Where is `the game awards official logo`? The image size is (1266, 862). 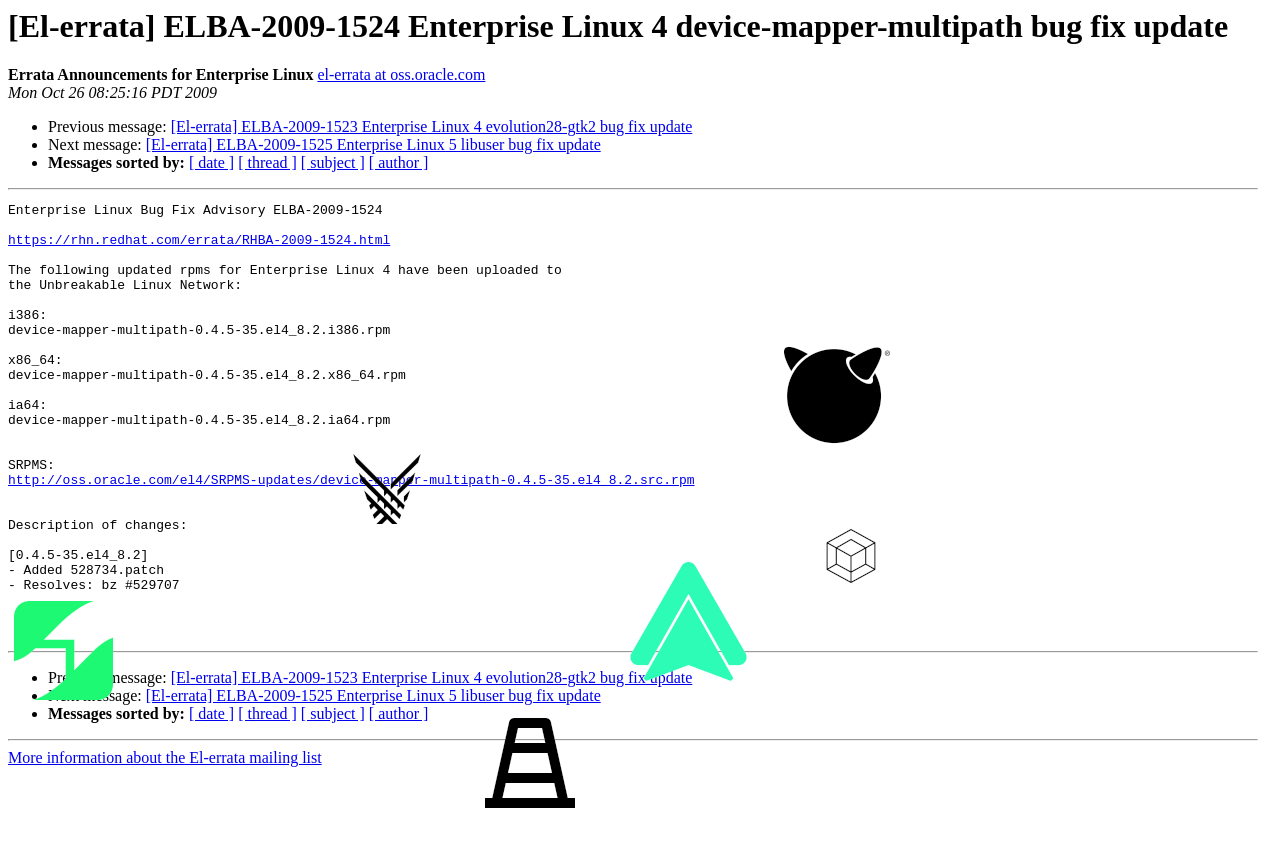
the game awards official logo is located at coordinates (387, 489).